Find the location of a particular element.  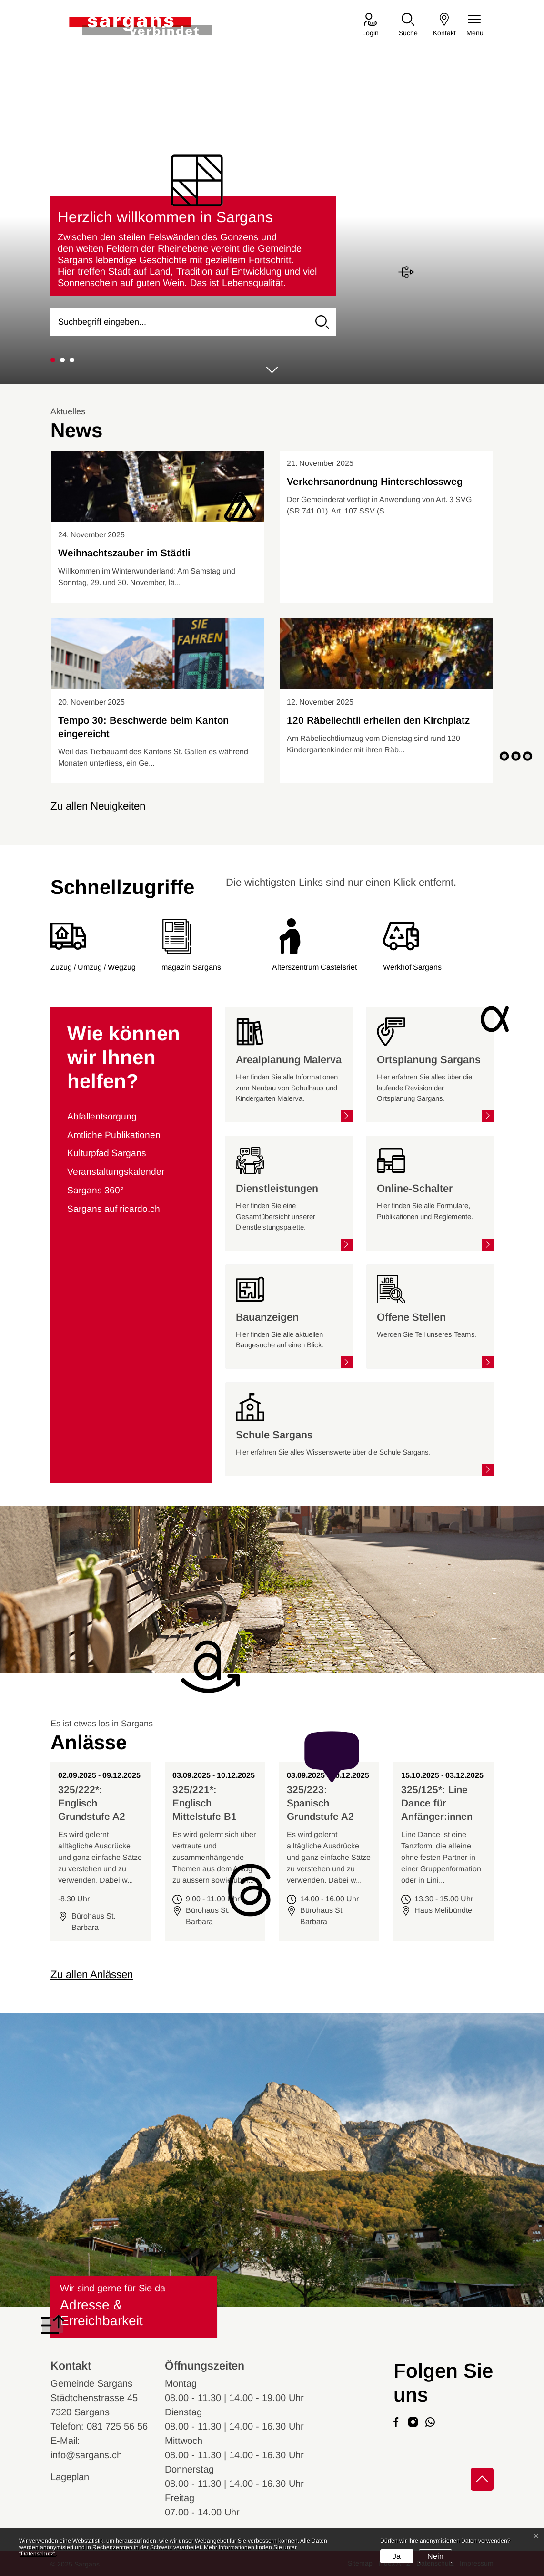

sort items in descending order is located at coordinates (51, 2325).